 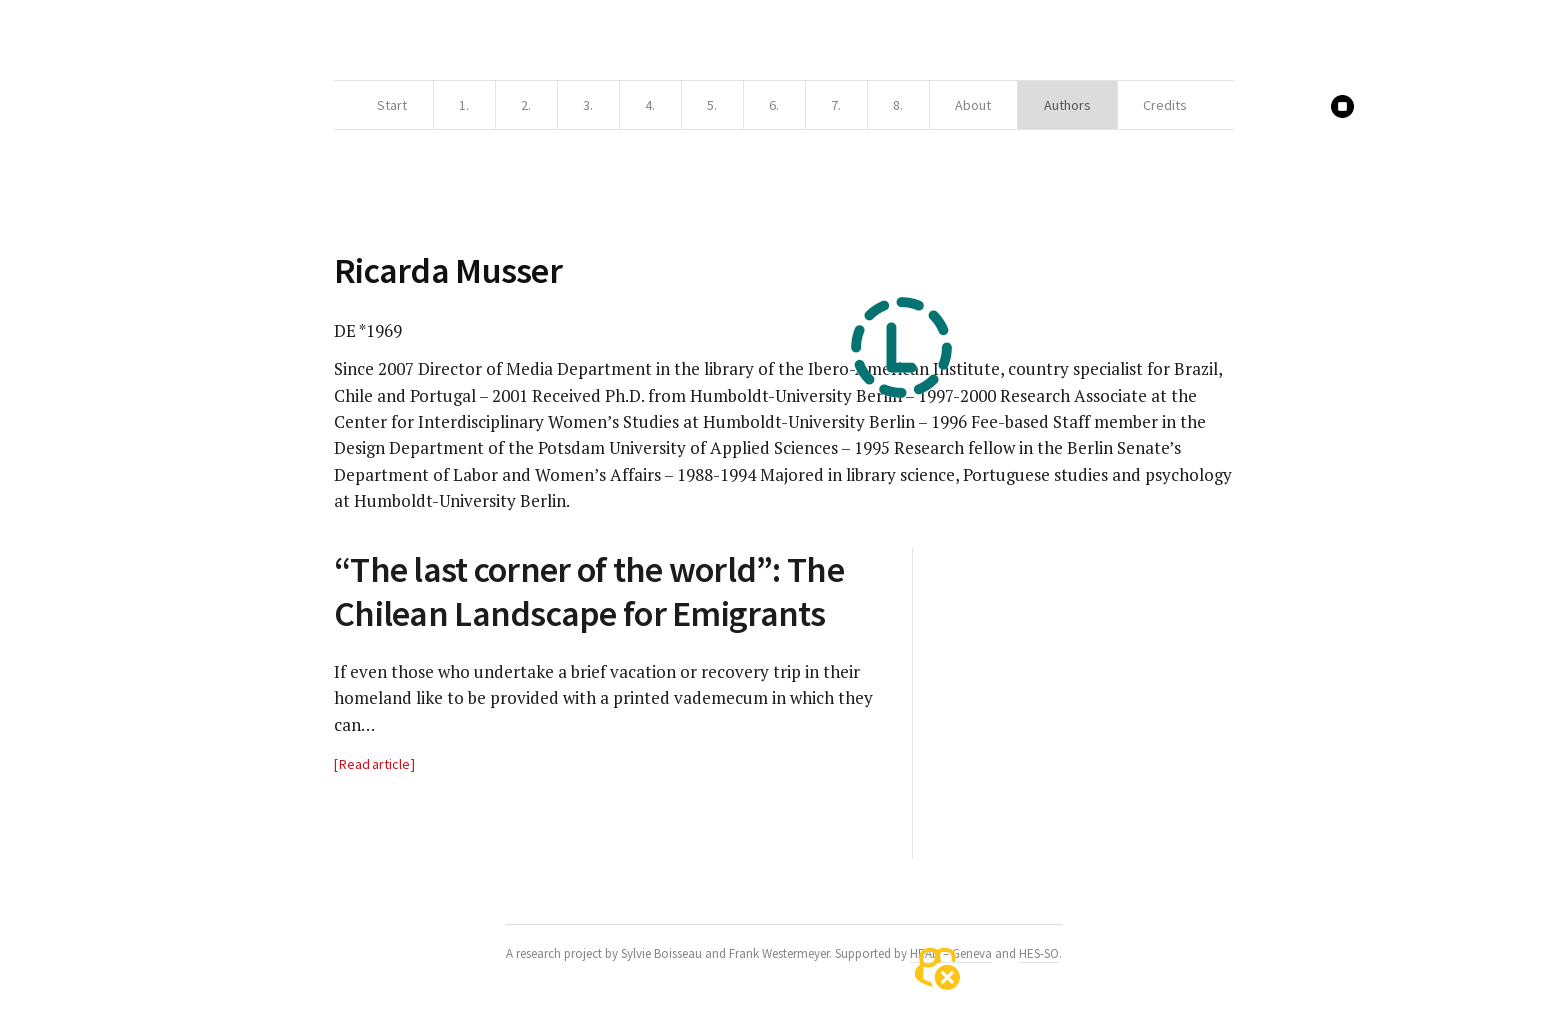 I want to click on github copilot connection error, so click(x=937, y=967).